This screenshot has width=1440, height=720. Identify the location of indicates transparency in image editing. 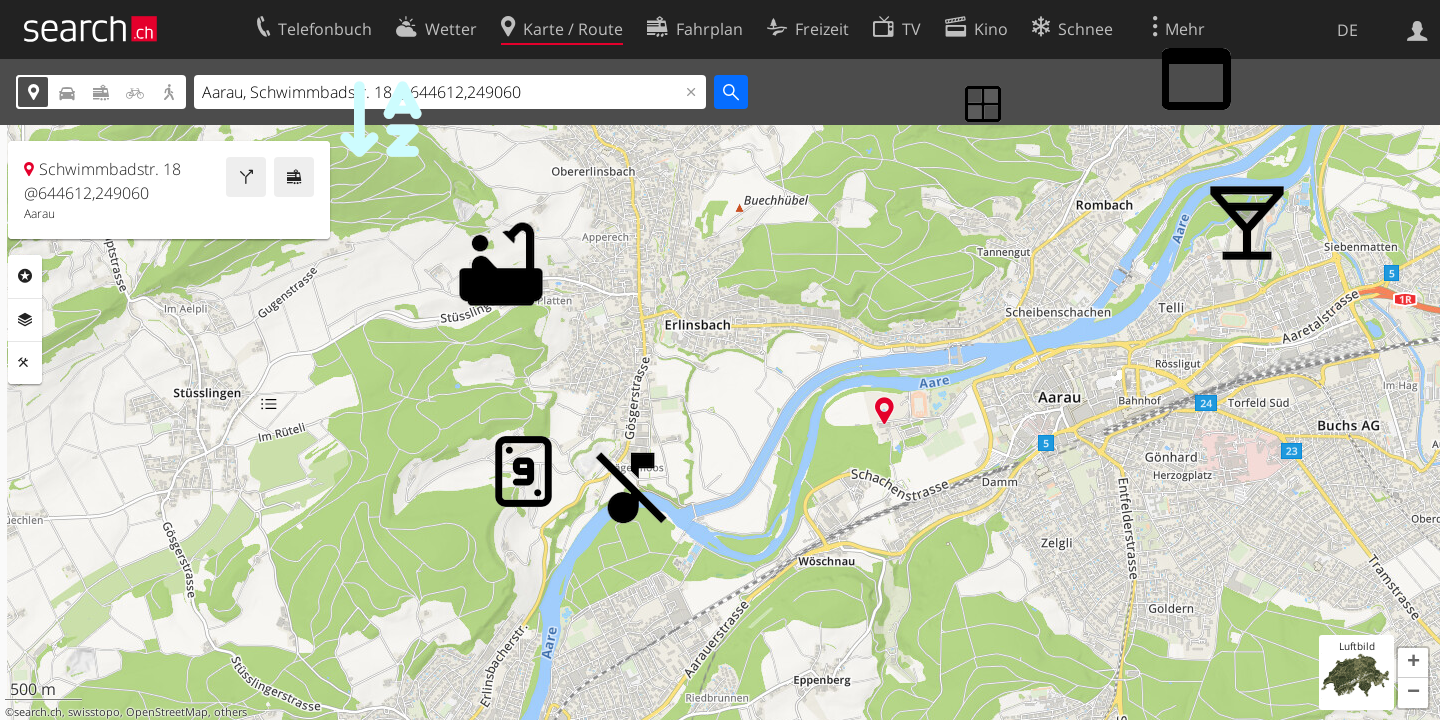
(983, 104).